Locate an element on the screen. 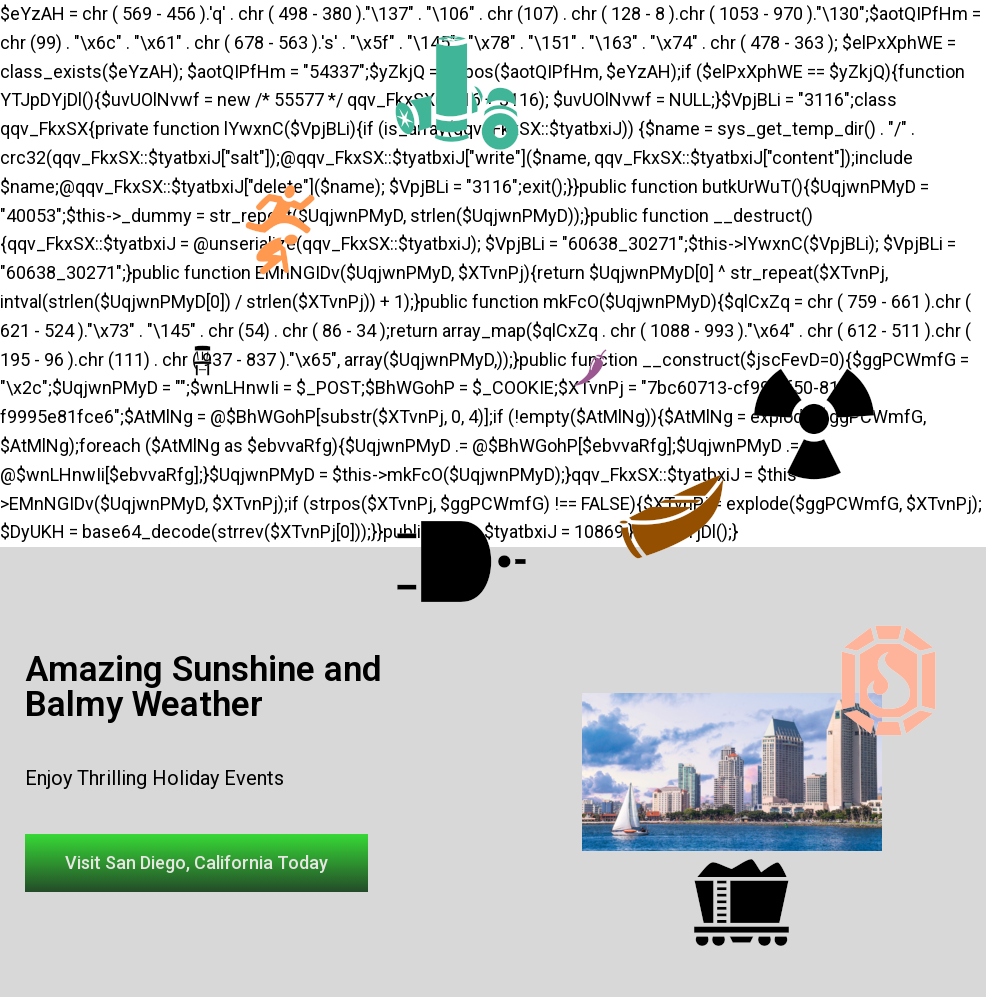  equip or activate a fire-element gem is located at coordinates (888, 680).